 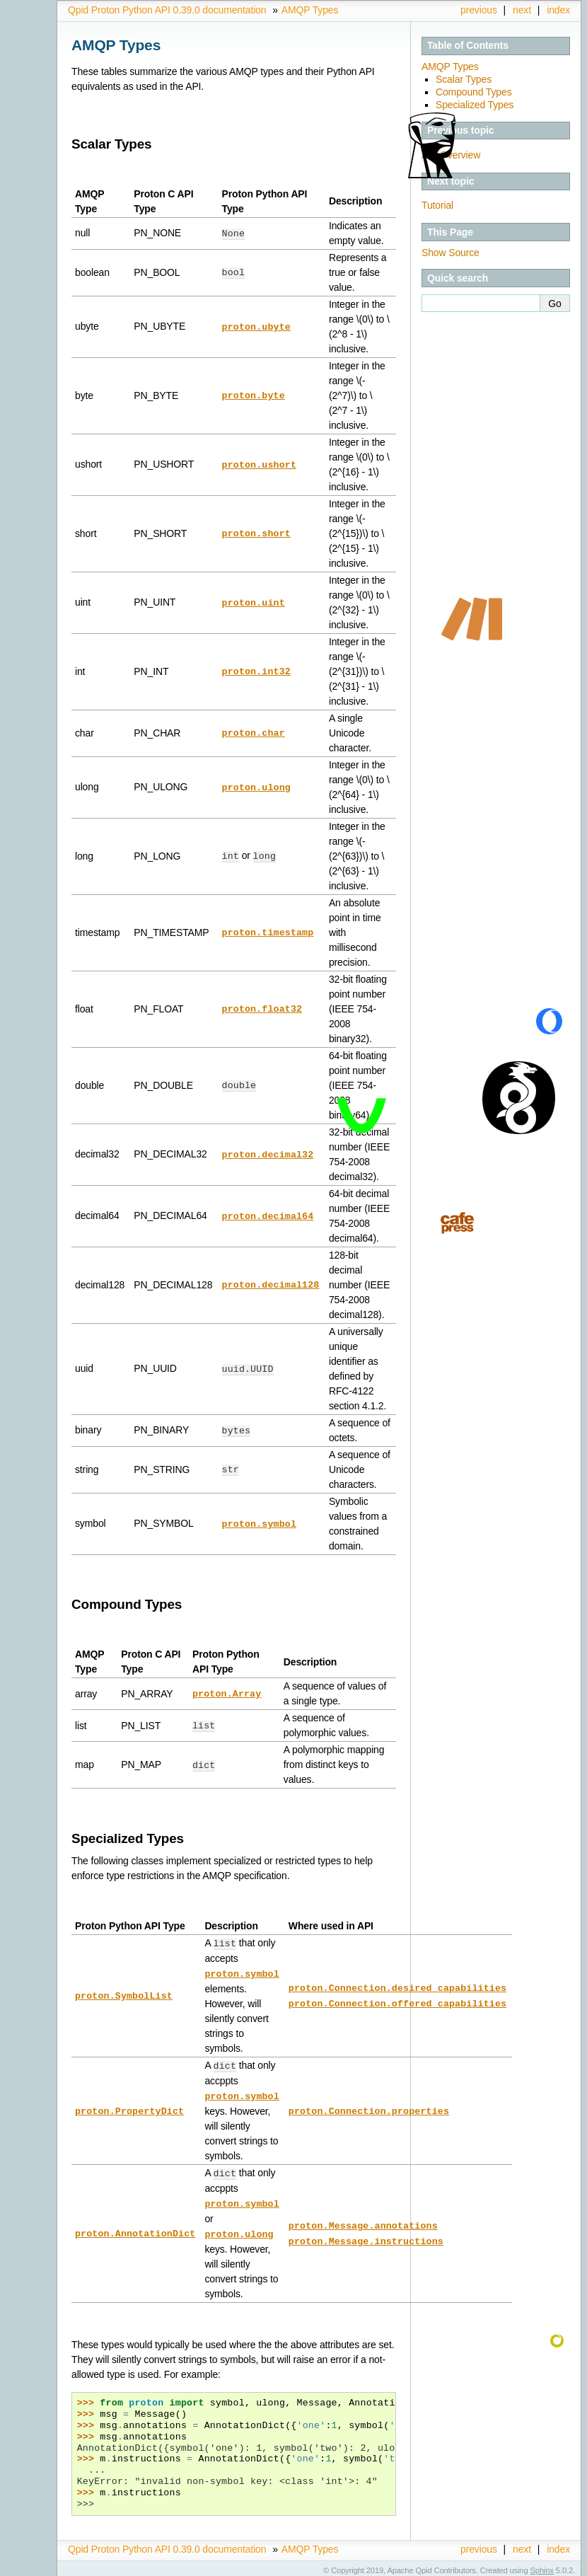 What do you see at coordinates (518, 1097) in the screenshot?
I see `open wireguard vpn settings` at bounding box center [518, 1097].